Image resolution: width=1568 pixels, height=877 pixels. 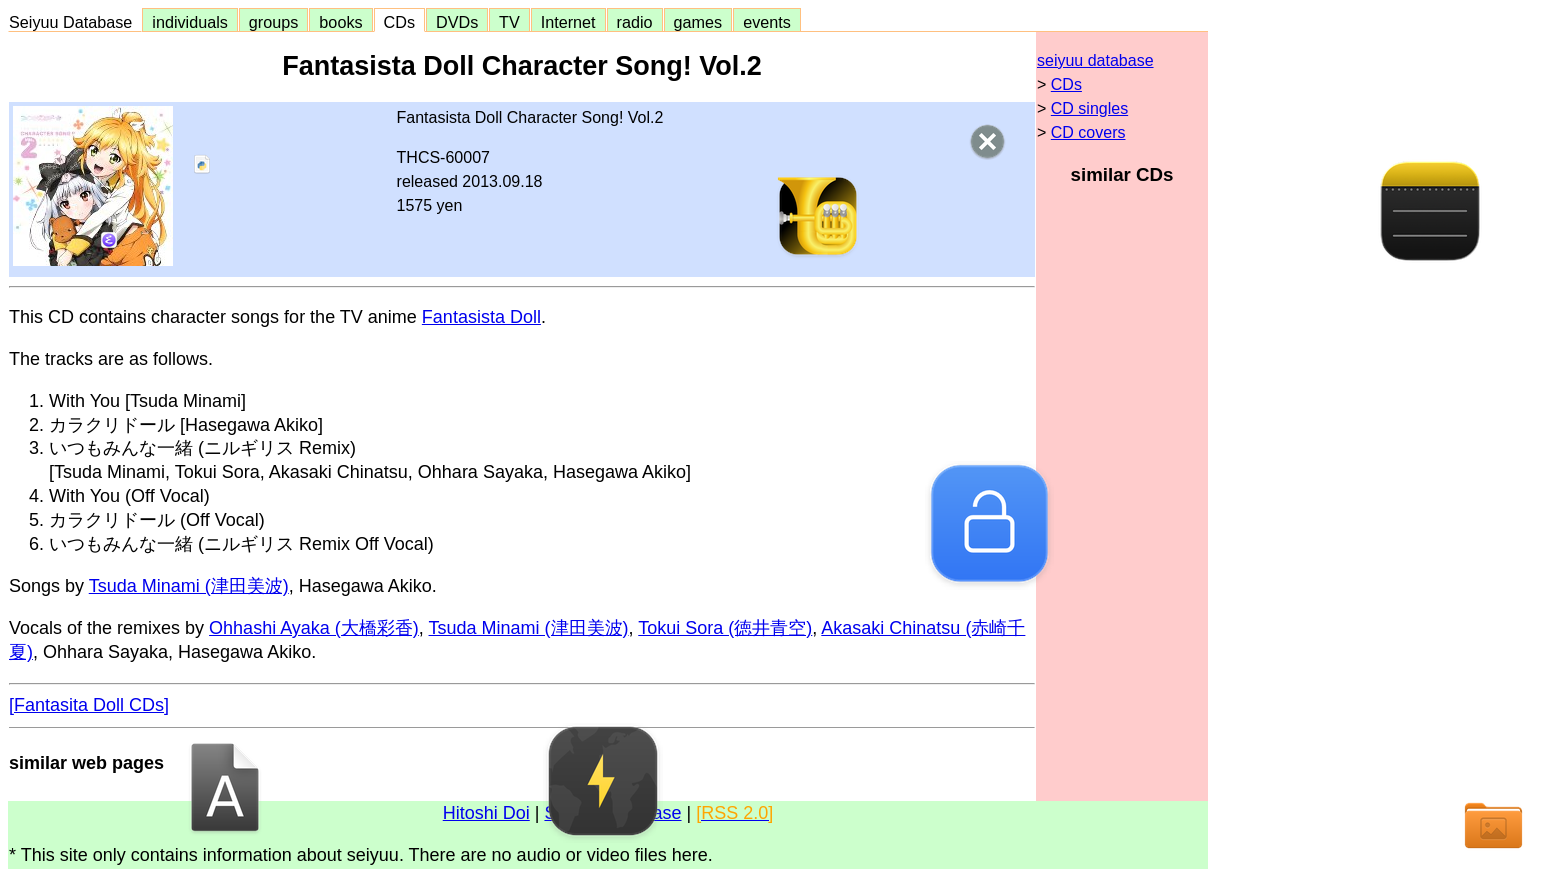 What do you see at coordinates (603, 783) in the screenshot?
I see `access keyboard shortcuts settings for web browser` at bounding box center [603, 783].